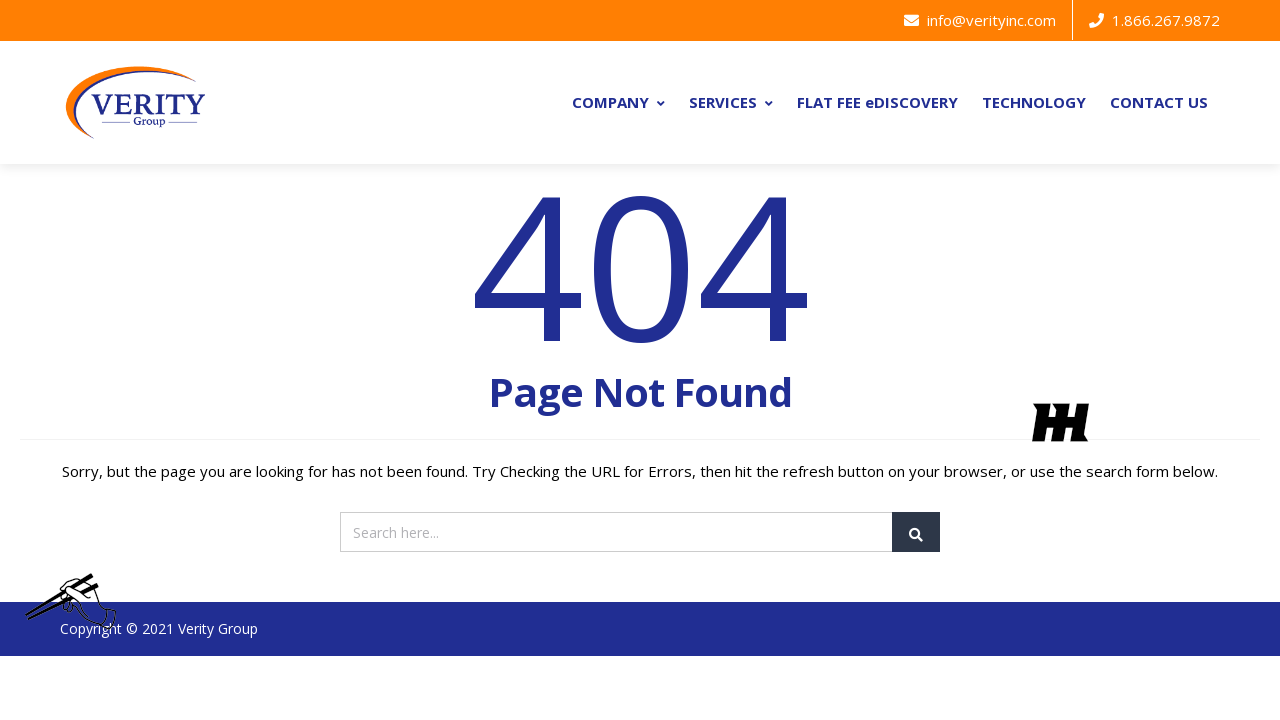  Describe the element at coordinates (70, 601) in the screenshot. I see `open tabelog restaurant review app` at that location.